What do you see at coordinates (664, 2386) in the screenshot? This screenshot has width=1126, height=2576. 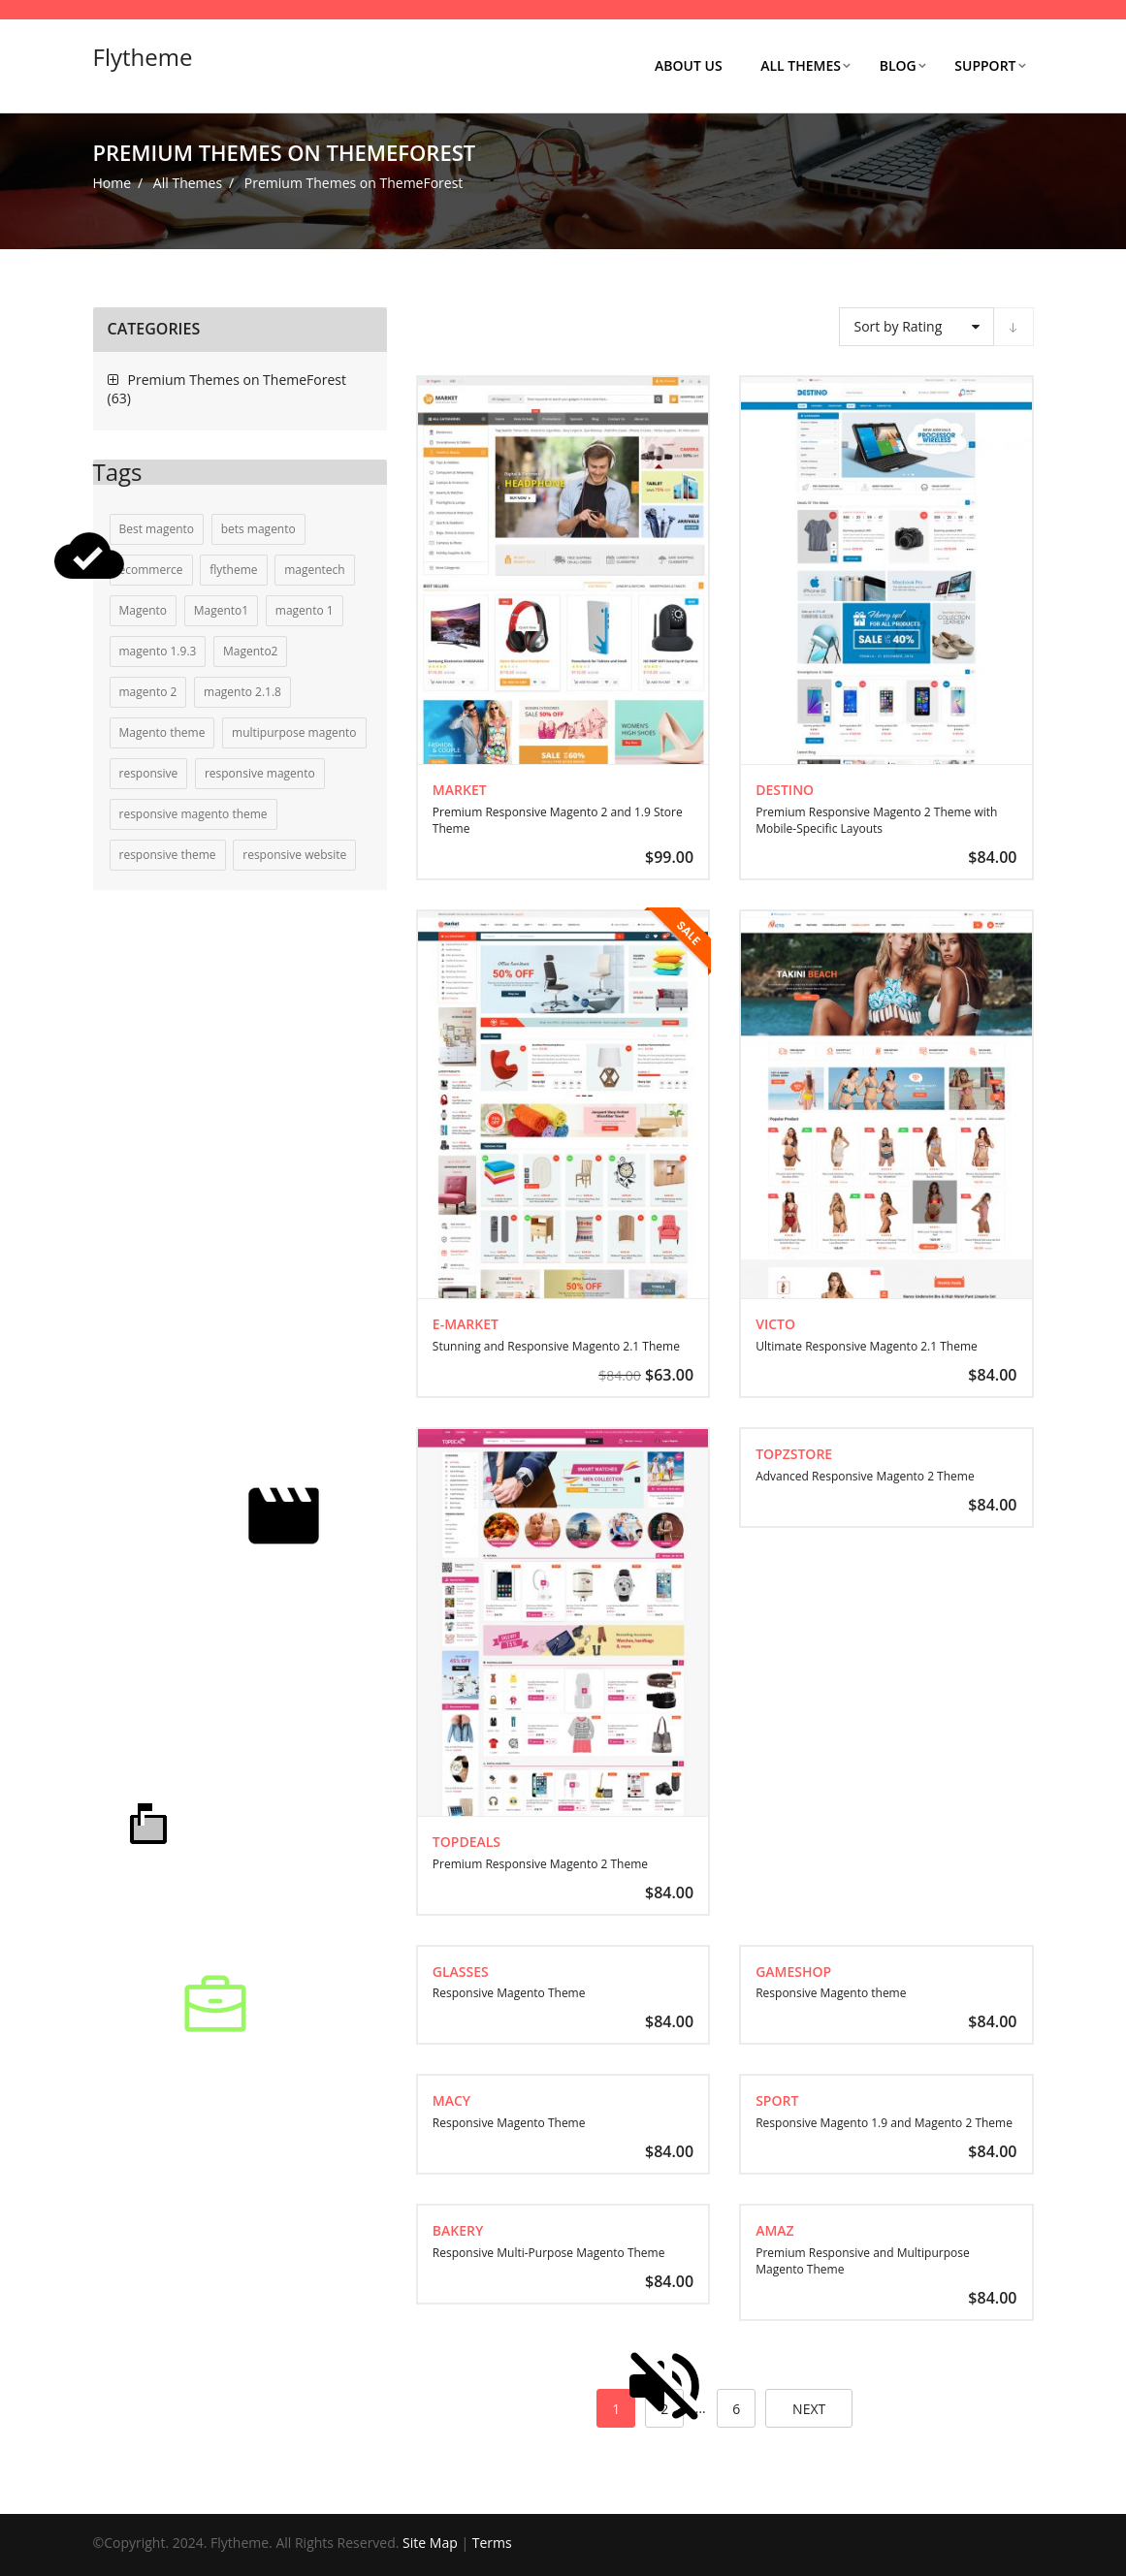 I see `mute audio or sound` at bounding box center [664, 2386].